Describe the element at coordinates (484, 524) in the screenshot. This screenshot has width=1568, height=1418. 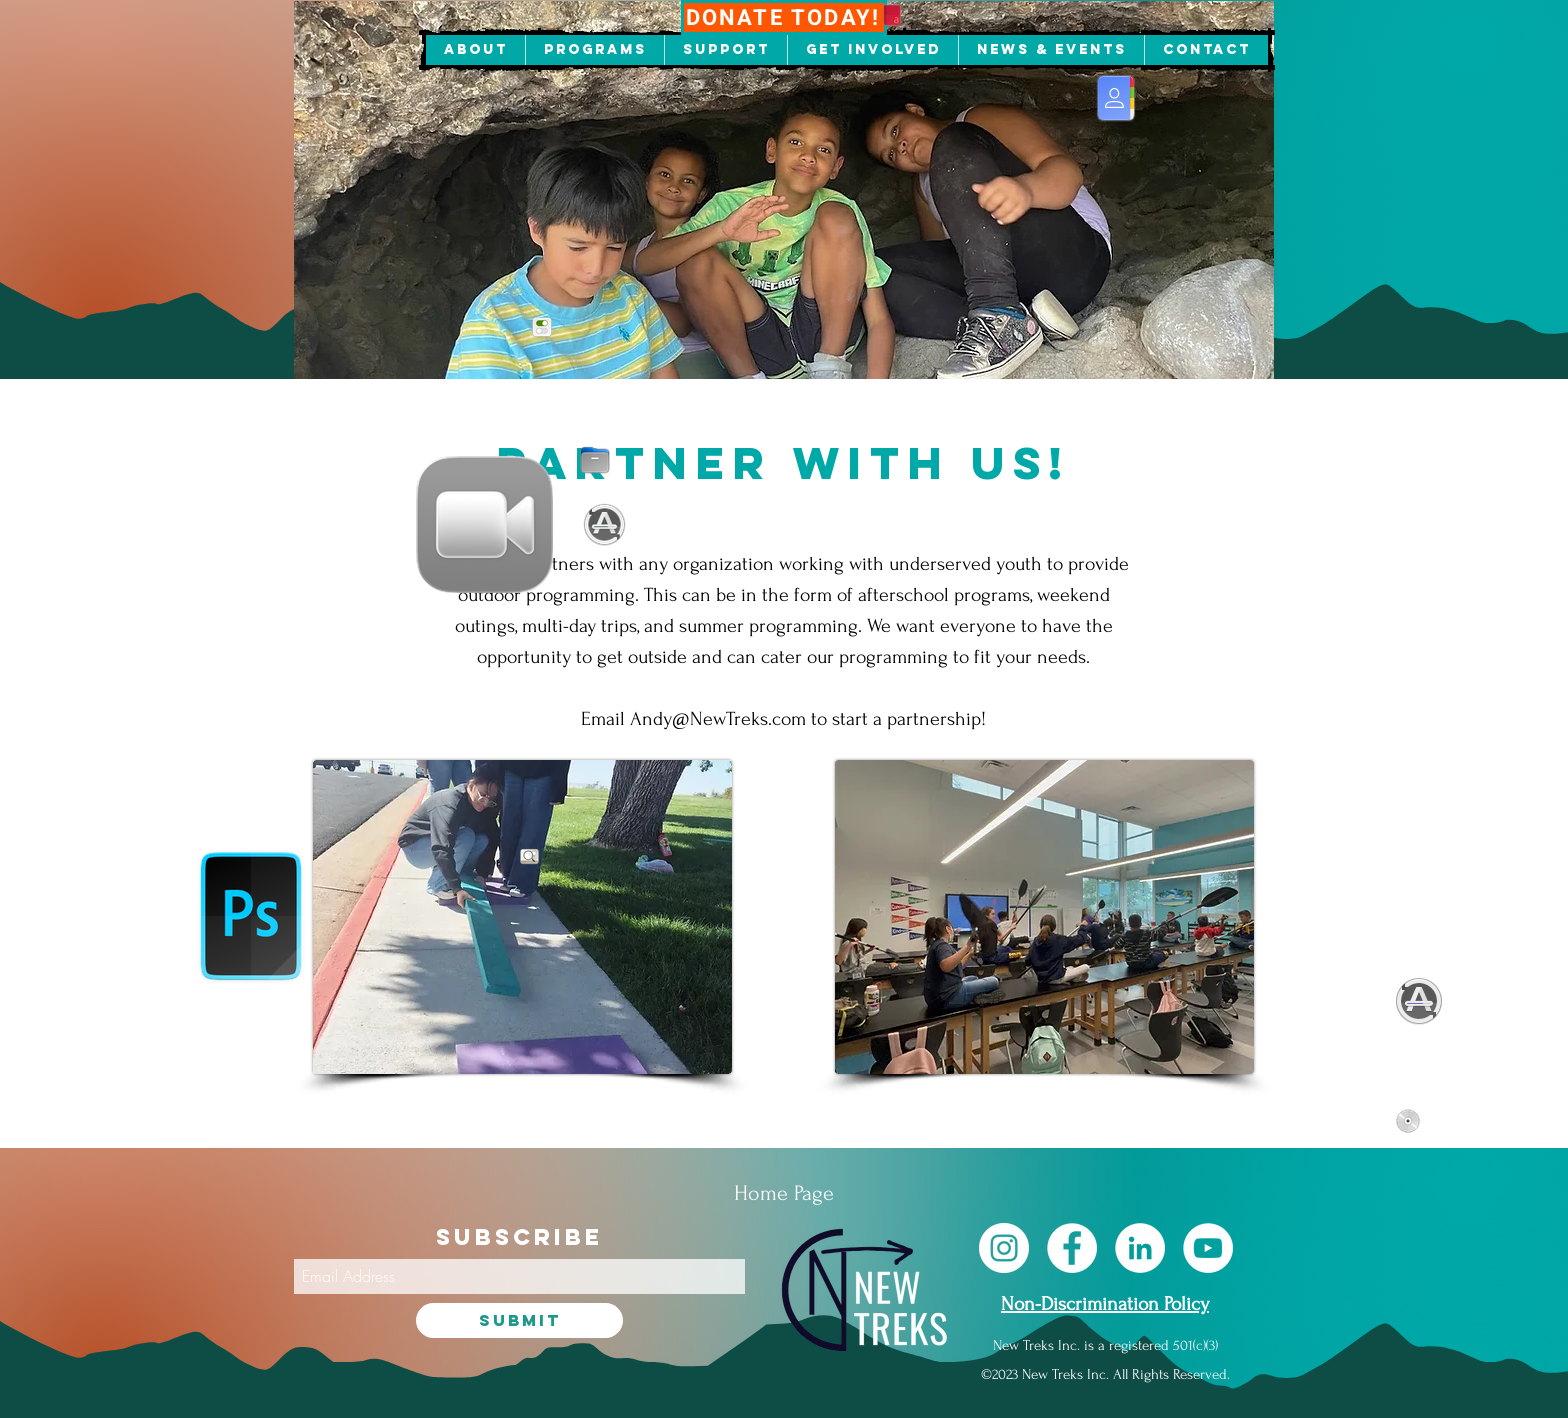
I see `open FaceTime to start a video call` at that location.